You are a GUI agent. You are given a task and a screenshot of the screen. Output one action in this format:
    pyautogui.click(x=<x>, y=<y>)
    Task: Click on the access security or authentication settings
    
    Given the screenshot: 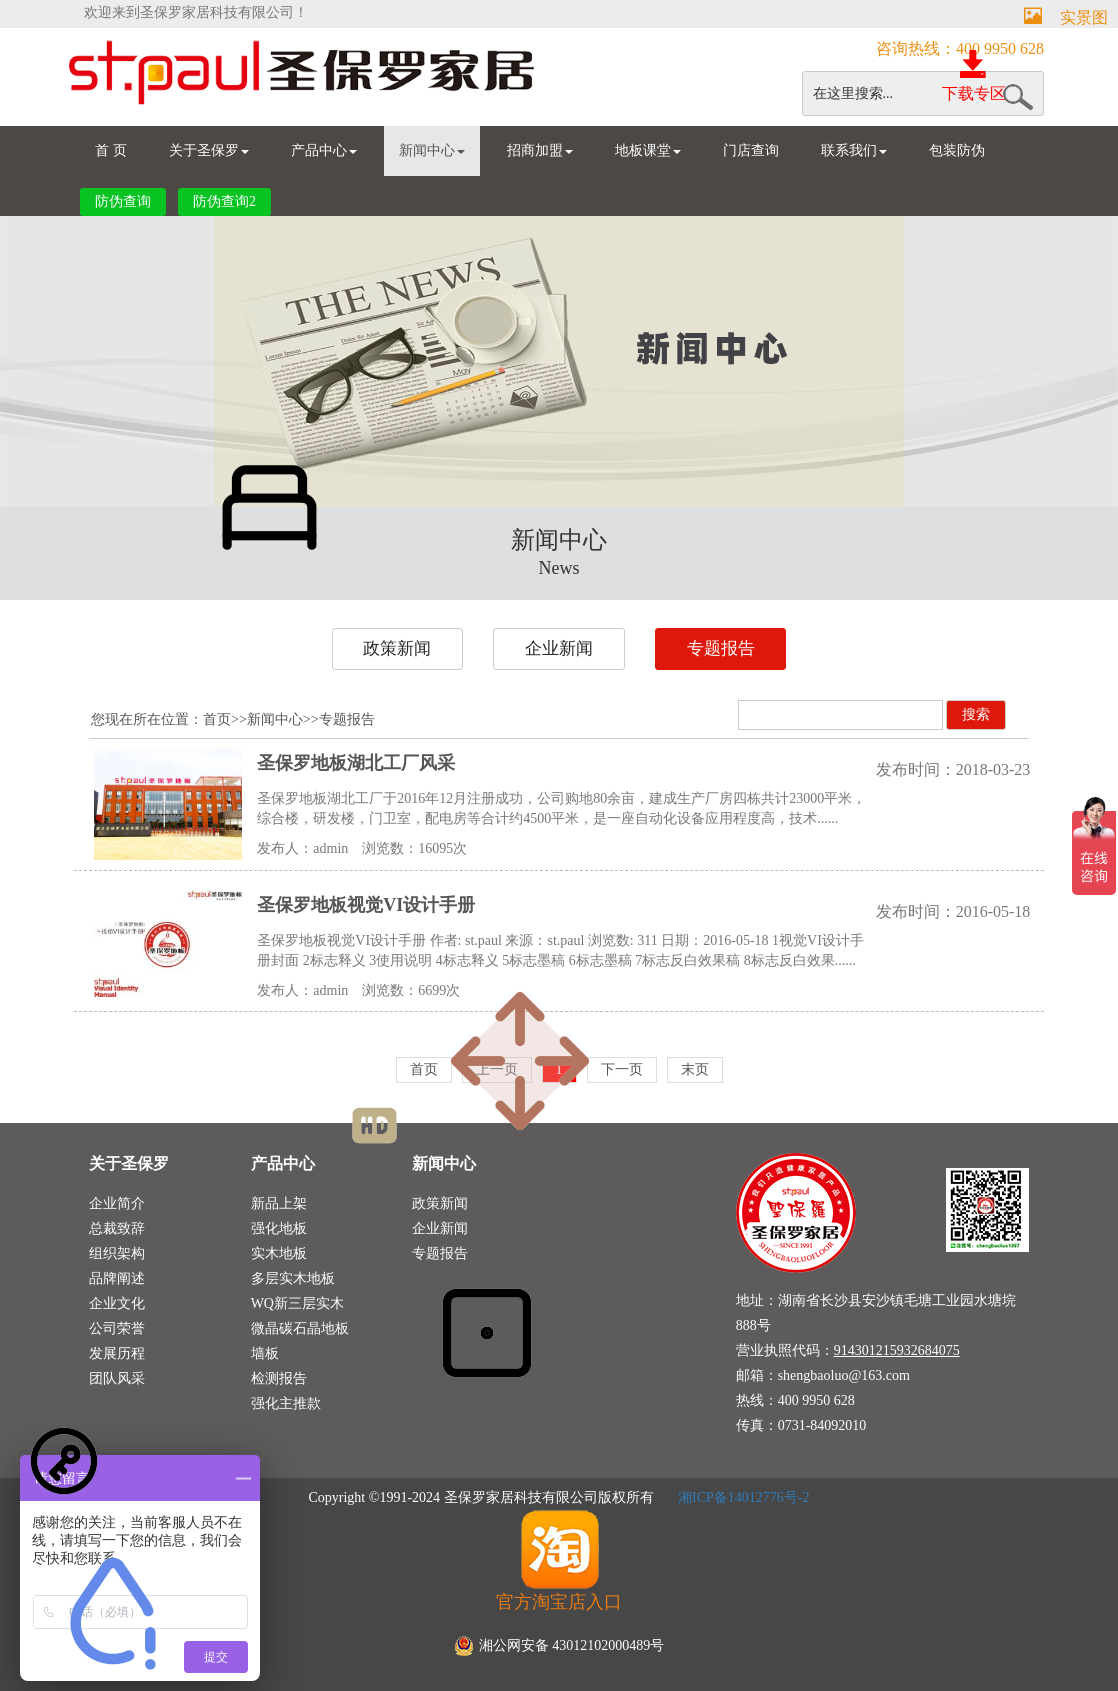 What is the action you would take?
    pyautogui.click(x=64, y=1461)
    